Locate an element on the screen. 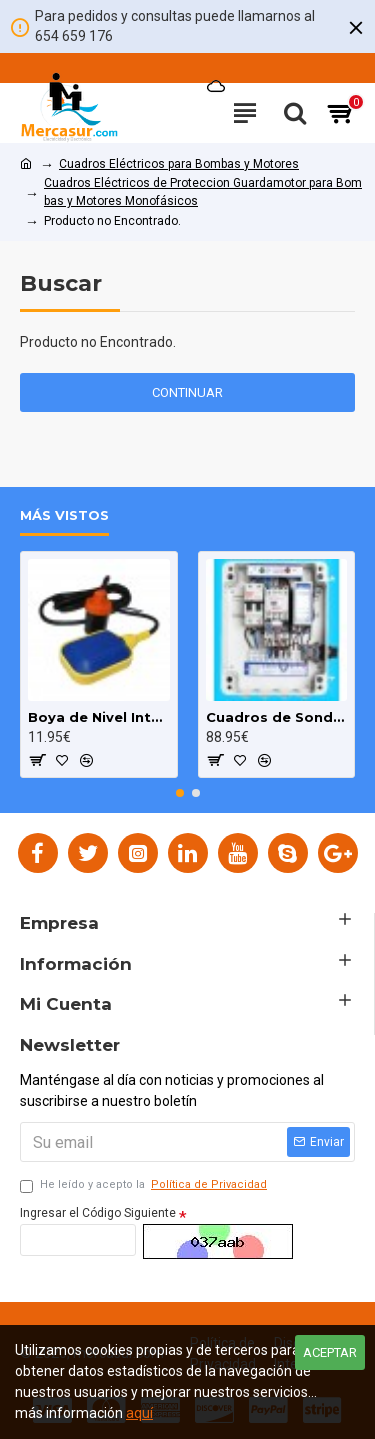  indicates child supervision required is located at coordinates (66, 91).